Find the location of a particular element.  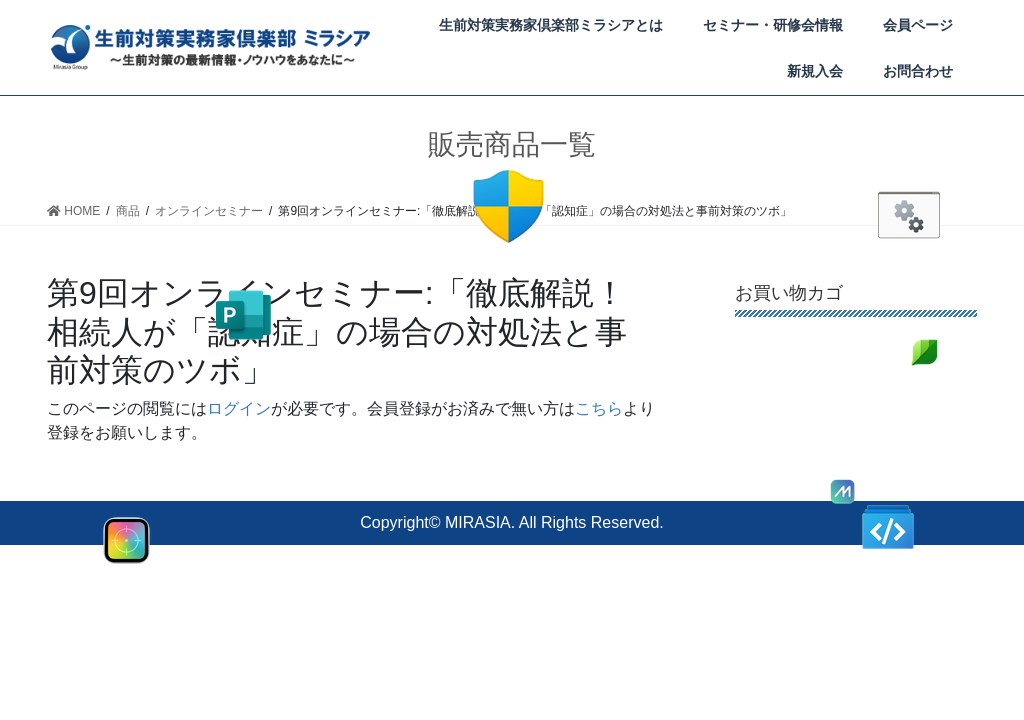

open ProDisplay Calibrator app is located at coordinates (126, 540).